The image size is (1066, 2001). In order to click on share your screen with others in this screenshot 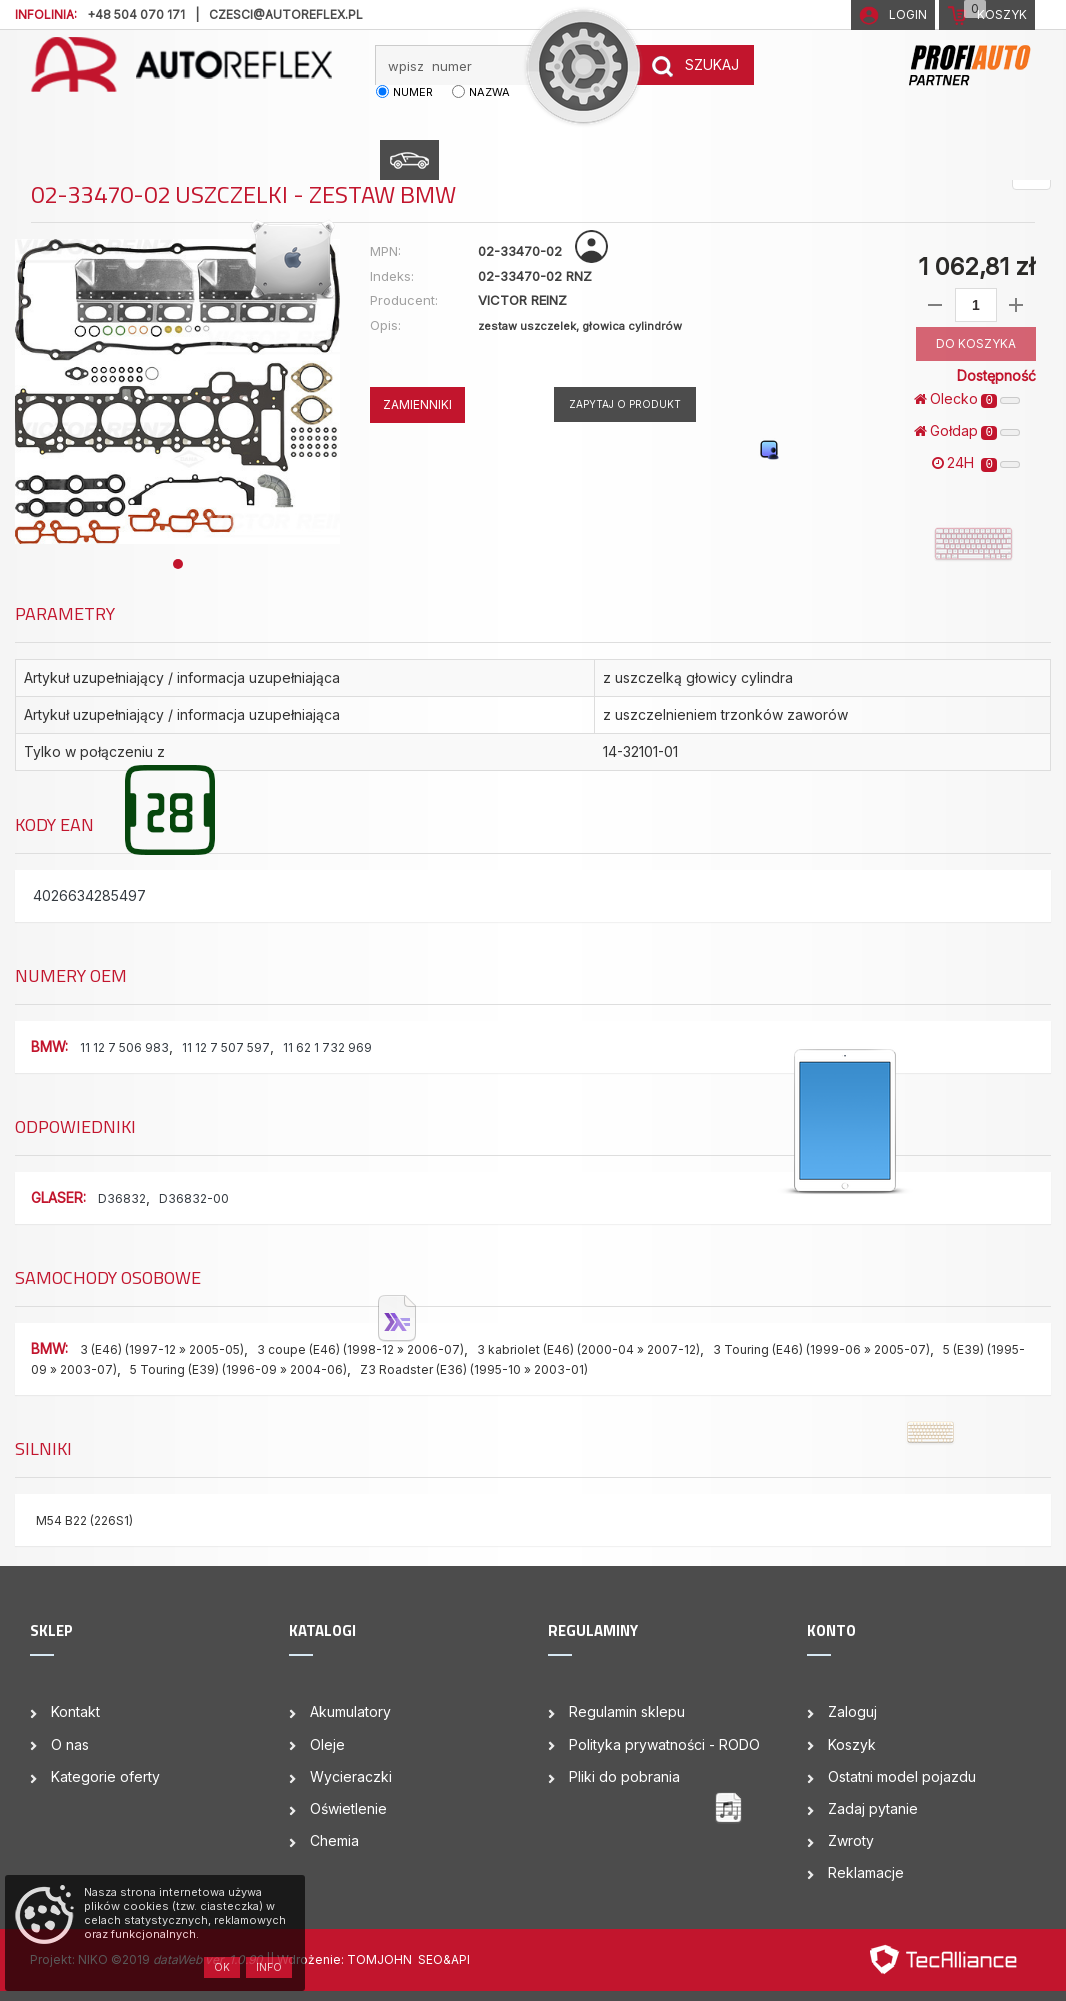, I will do `click(769, 449)`.